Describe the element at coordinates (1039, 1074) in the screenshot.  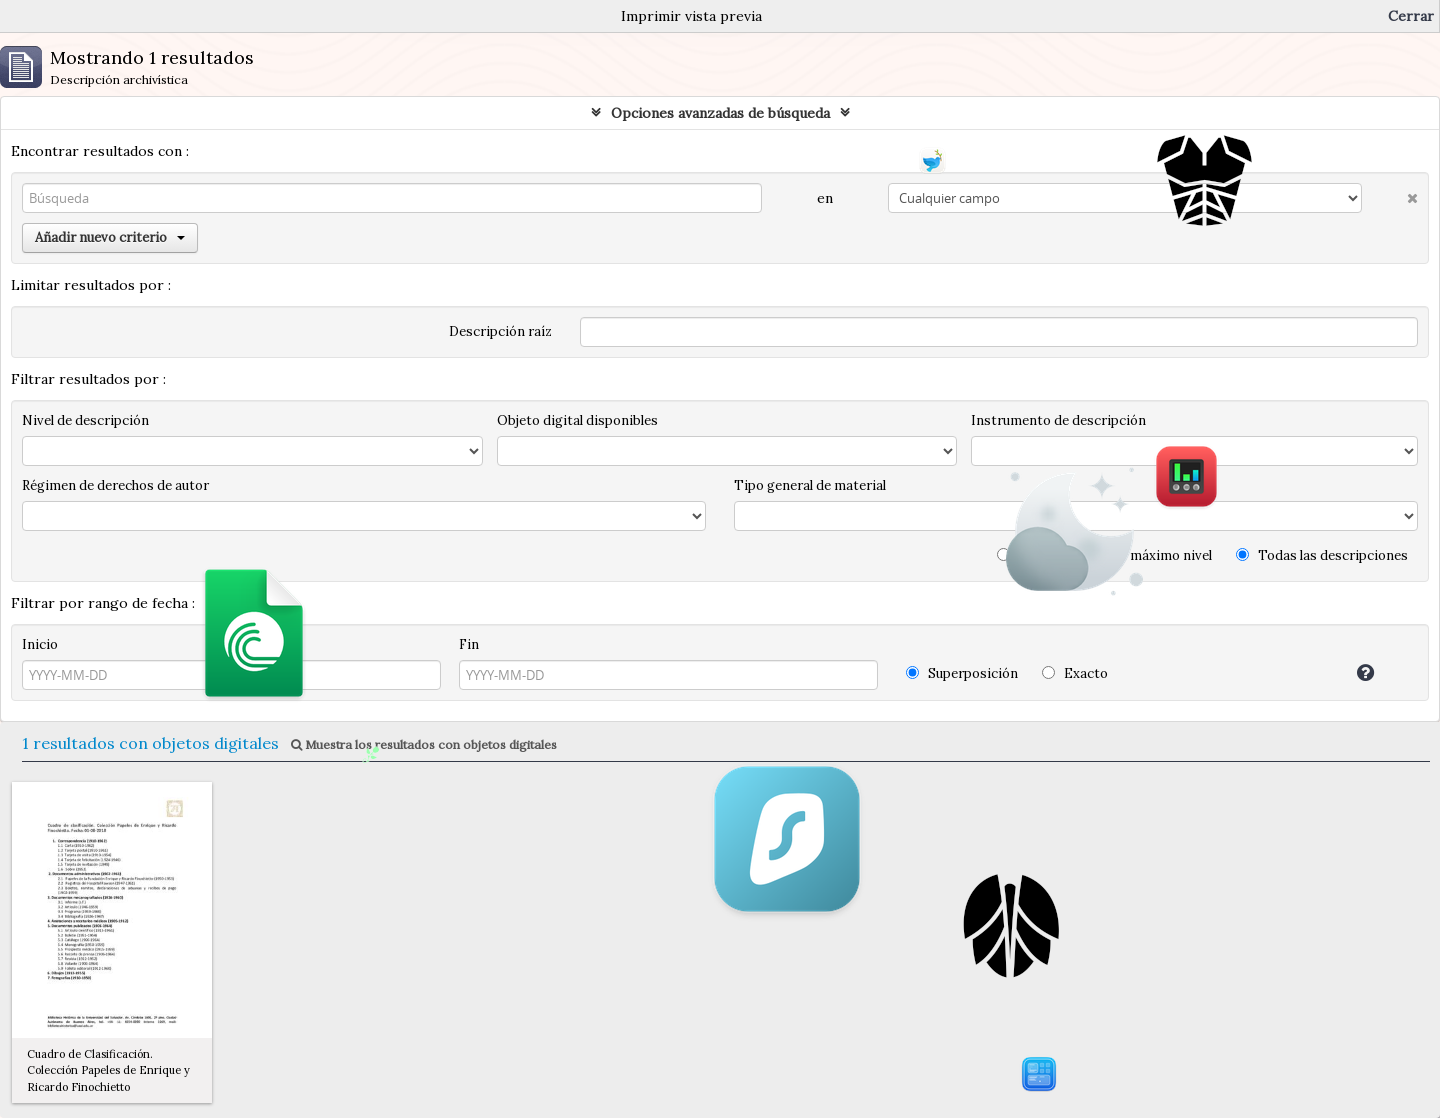
I see `open widgetkit simulator app` at that location.